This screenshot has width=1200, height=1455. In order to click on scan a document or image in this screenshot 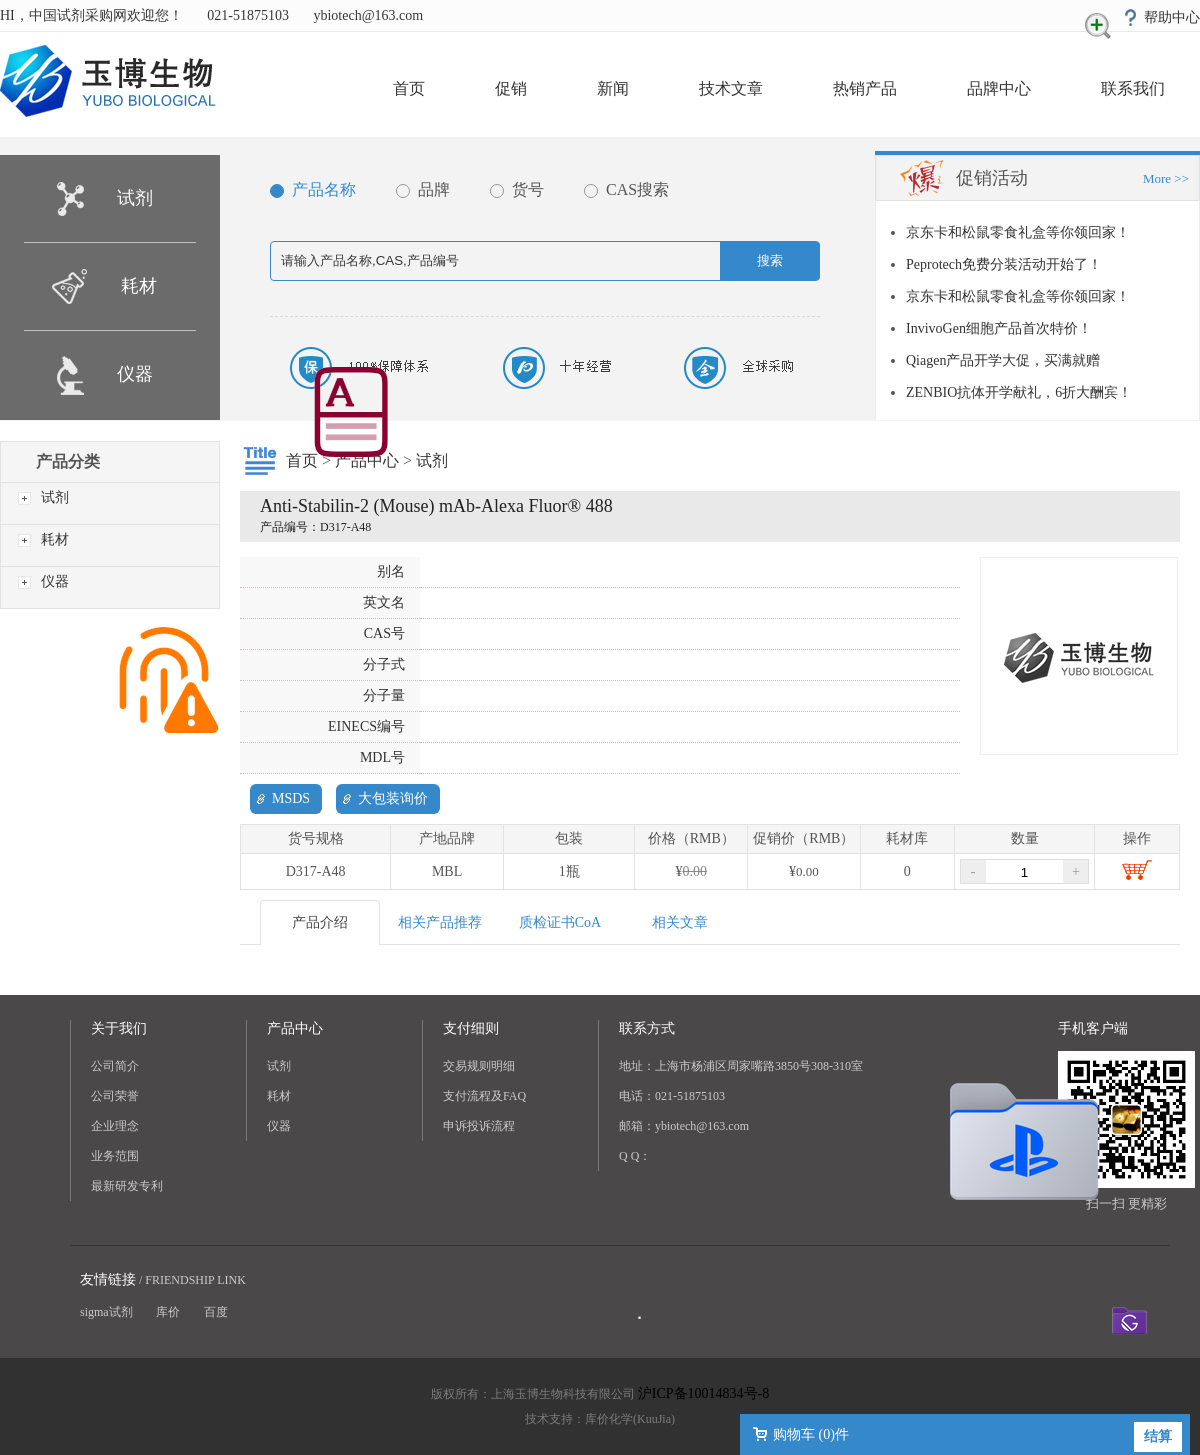, I will do `click(354, 412)`.